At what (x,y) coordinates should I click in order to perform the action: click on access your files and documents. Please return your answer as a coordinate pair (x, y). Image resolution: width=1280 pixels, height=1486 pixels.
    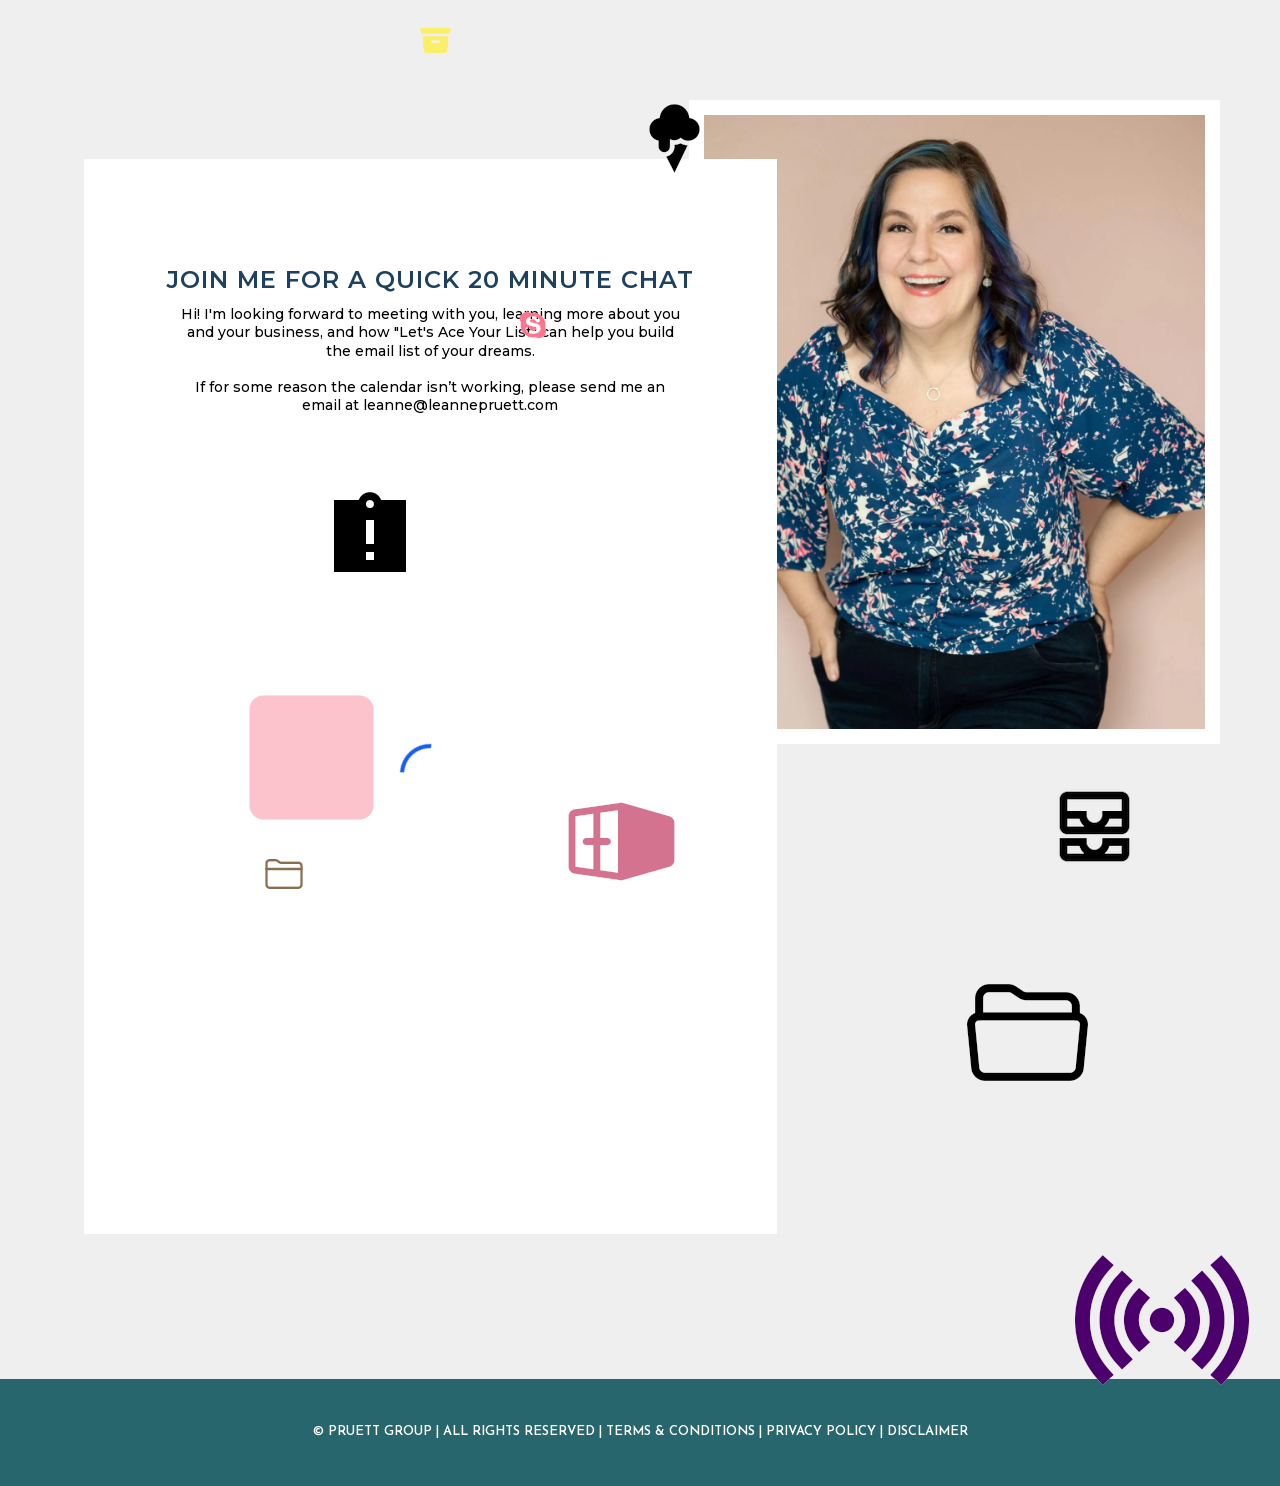
    Looking at the image, I should click on (284, 874).